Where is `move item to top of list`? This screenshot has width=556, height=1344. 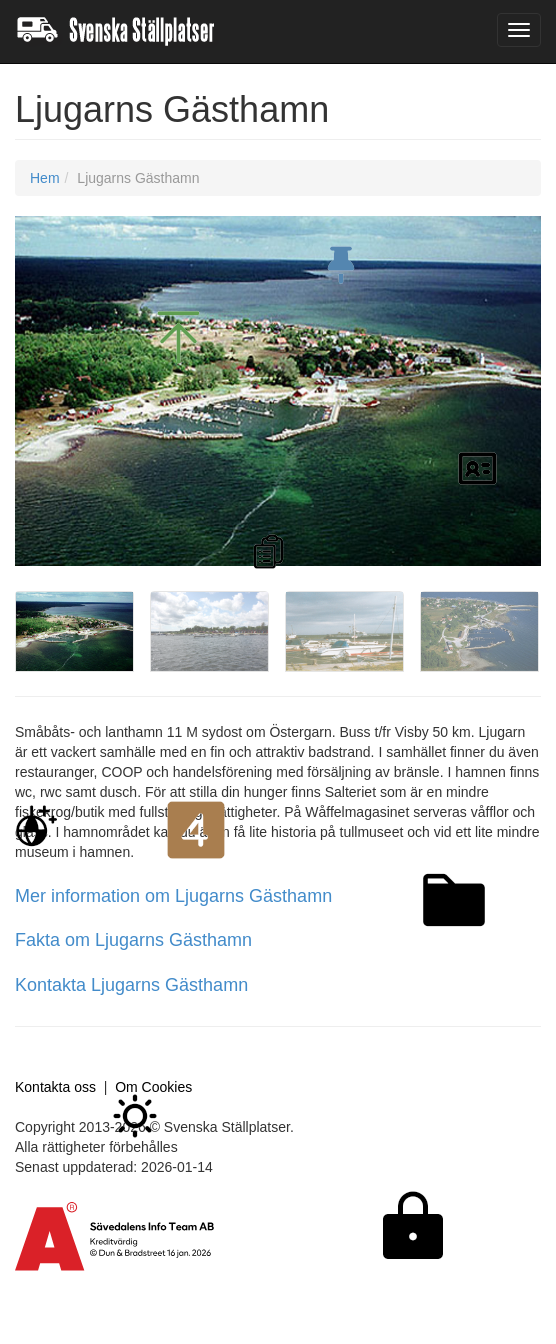
move item to top of list is located at coordinates (178, 337).